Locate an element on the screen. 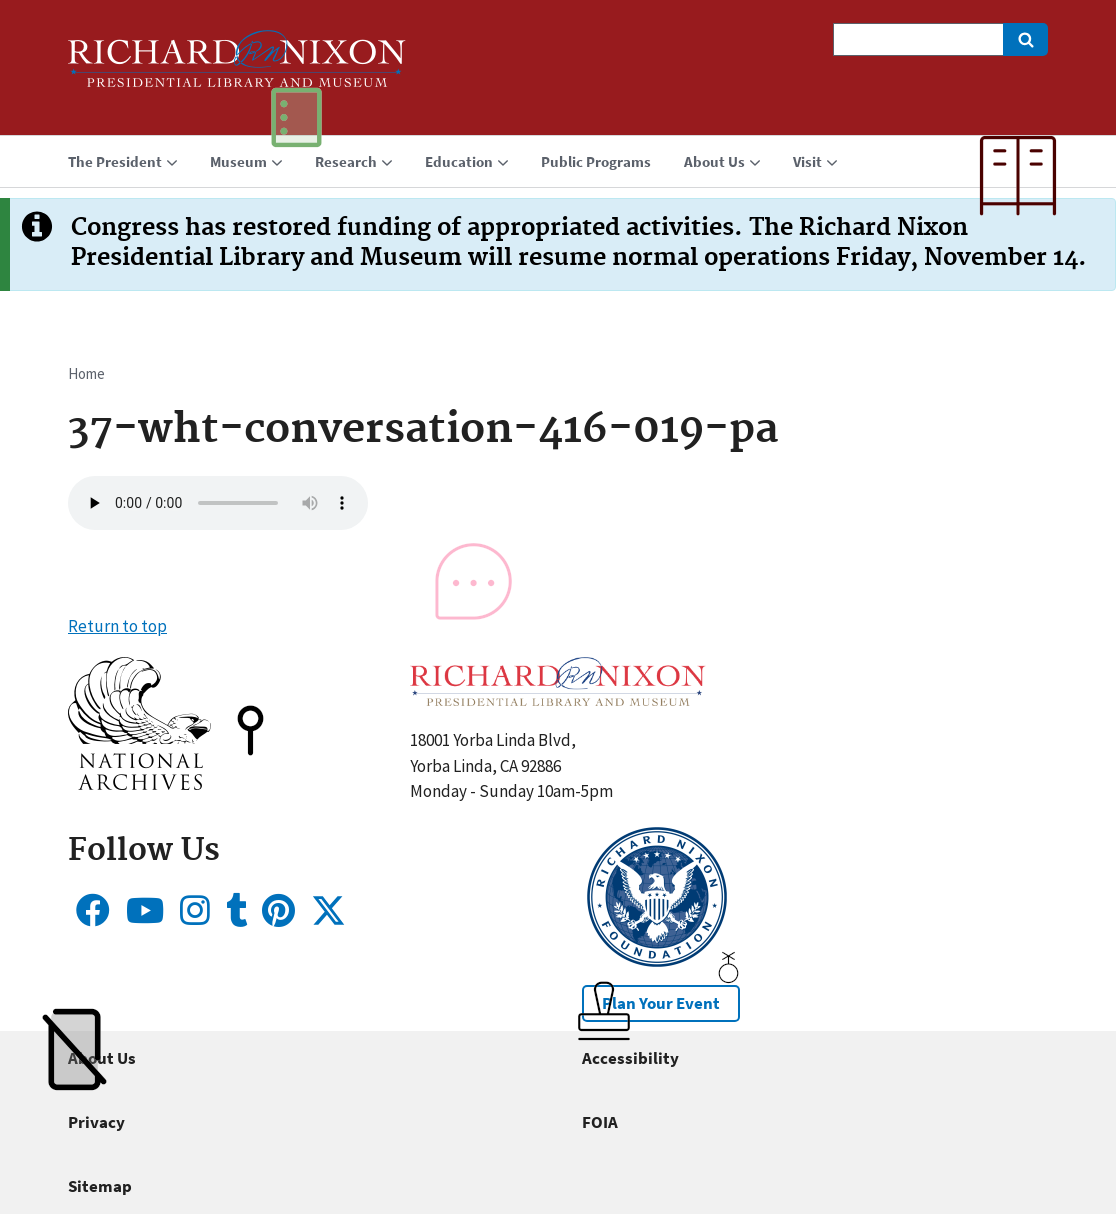  open chat or messaging is located at coordinates (472, 583).